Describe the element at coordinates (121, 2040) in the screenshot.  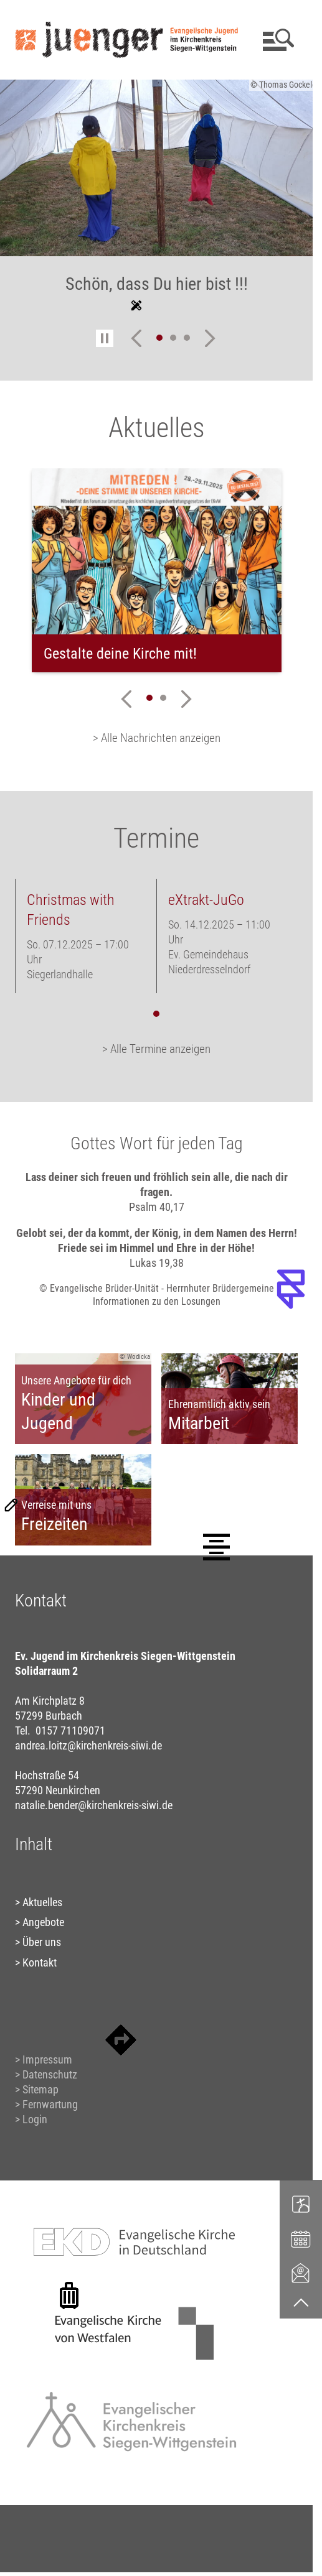
I see `get directions to a destination` at that location.